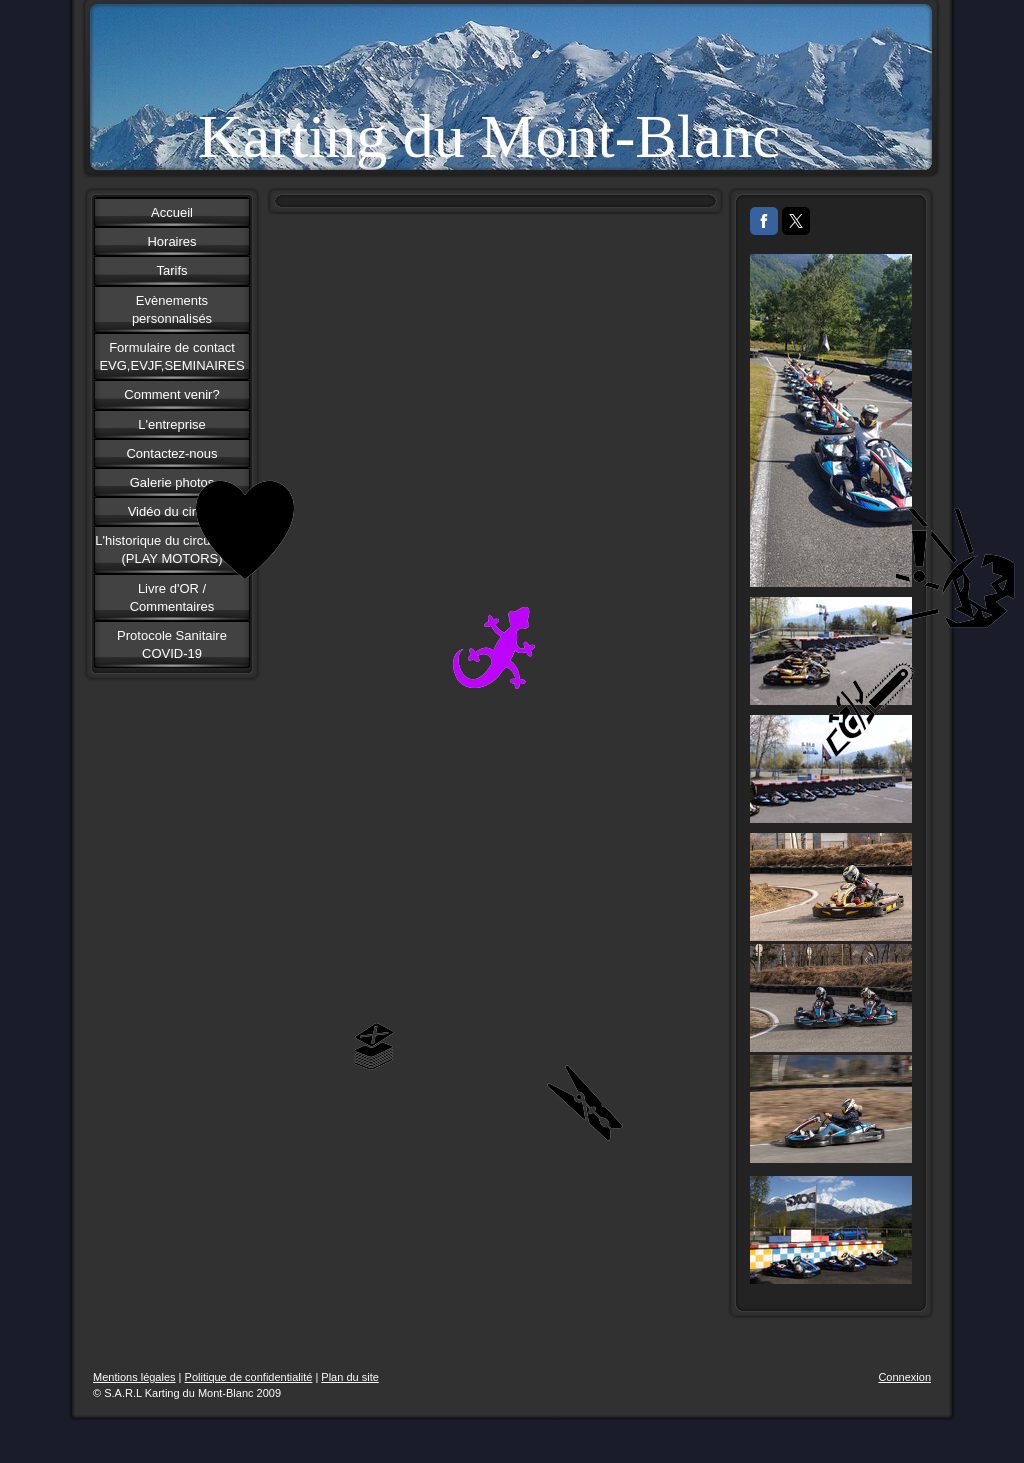  Describe the element at coordinates (955, 568) in the screenshot. I see `send an emergency distress signal` at that location.